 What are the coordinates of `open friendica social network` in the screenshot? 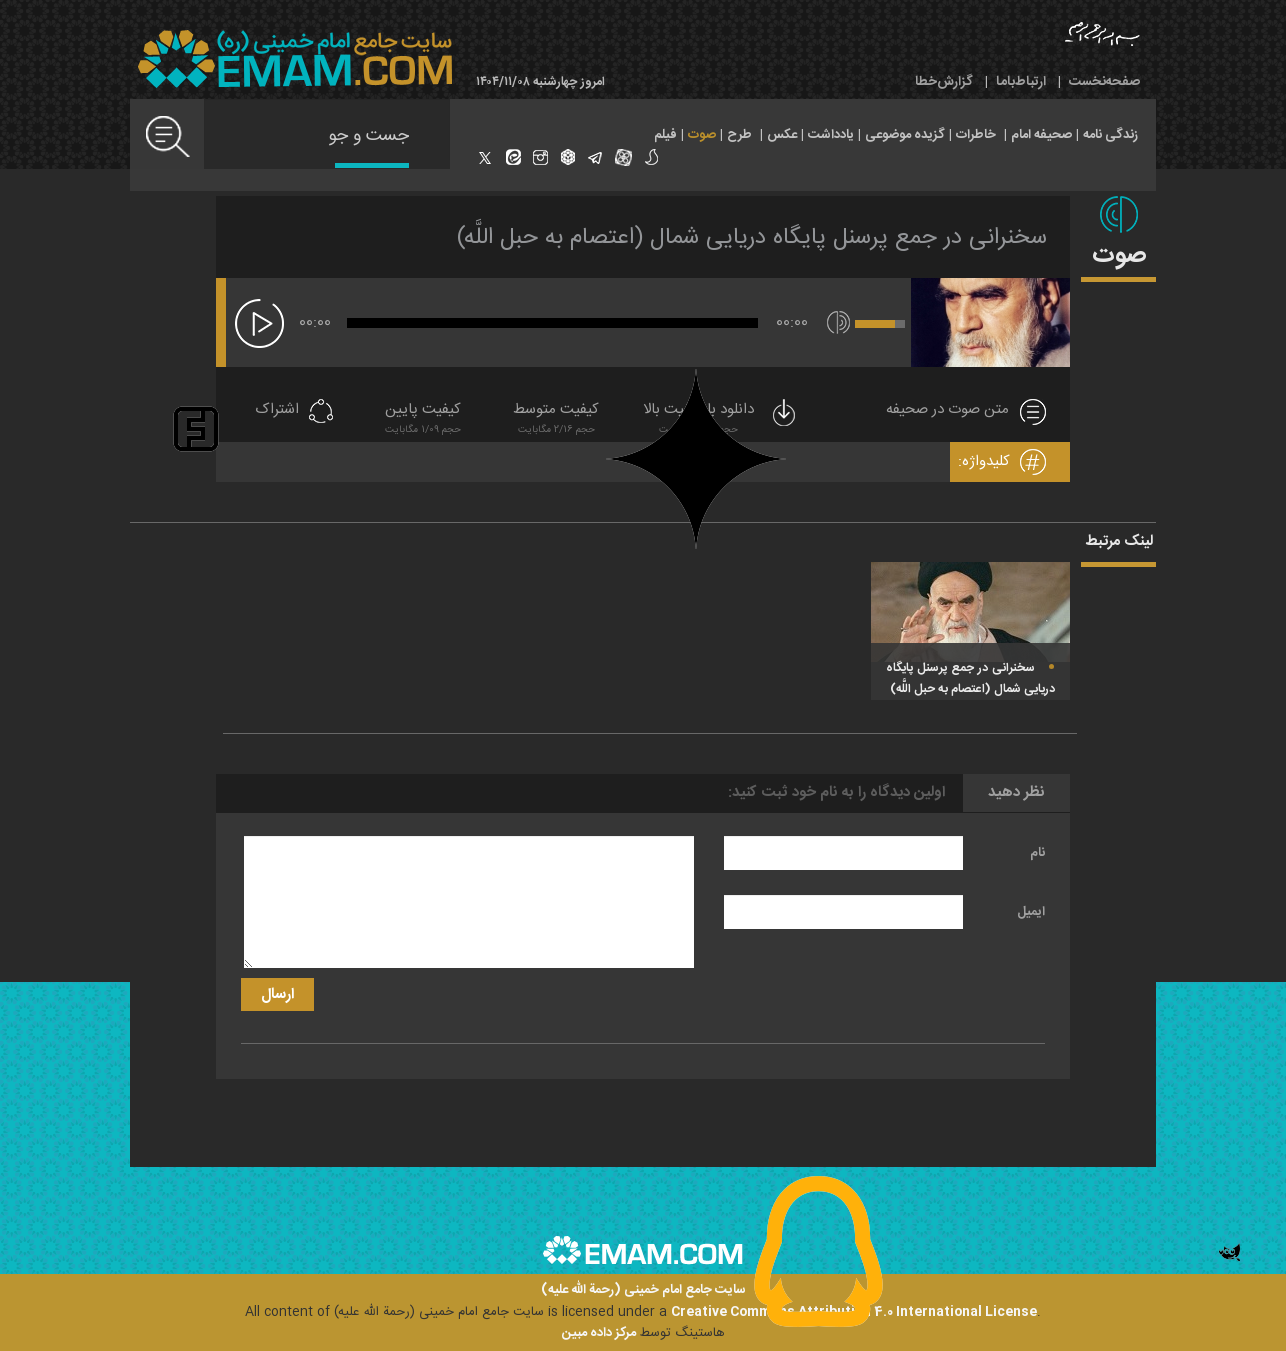 It's located at (196, 429).